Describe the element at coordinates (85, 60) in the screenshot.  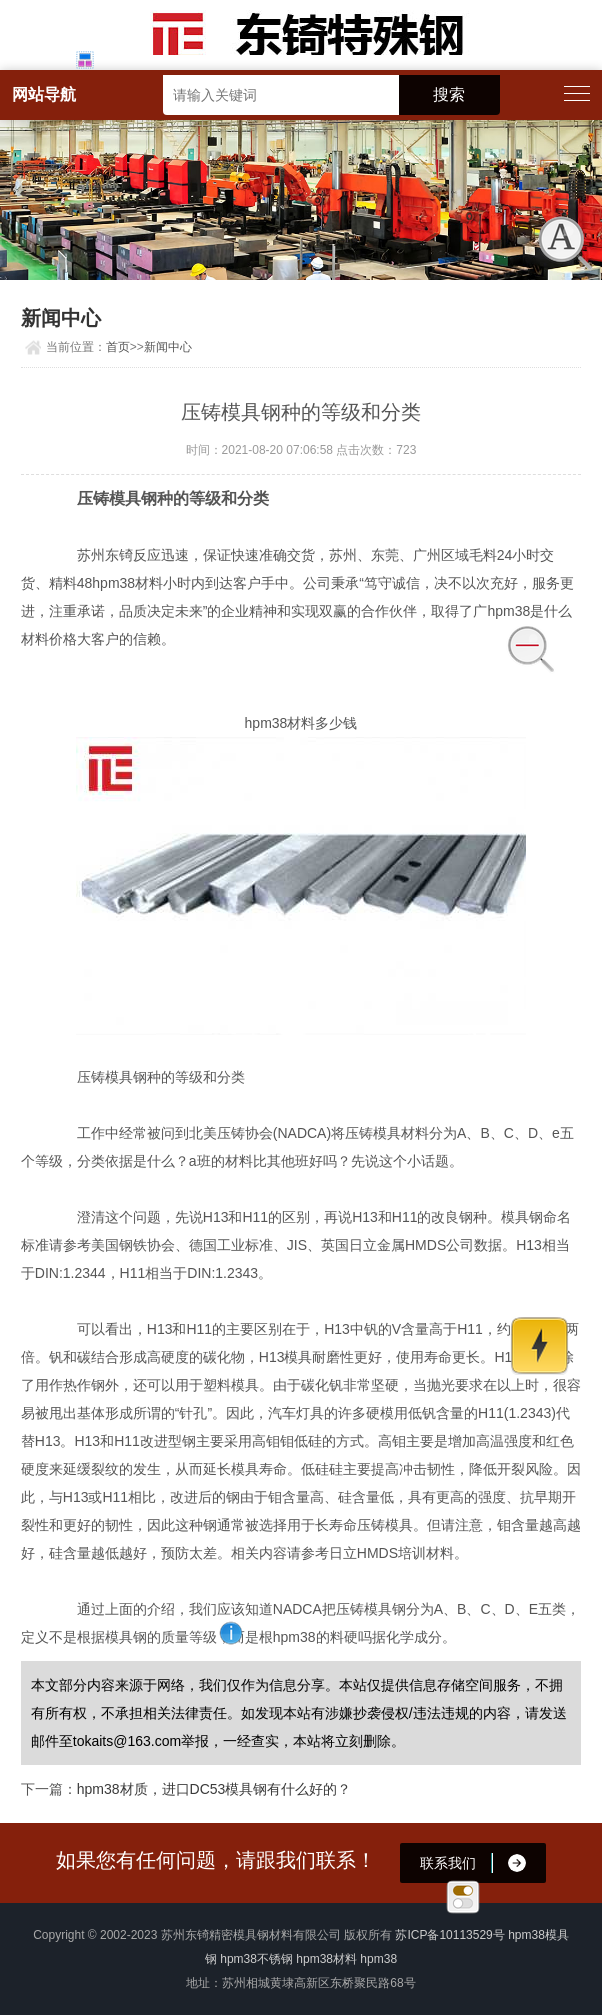
I see `select all items in the current view` at that location.